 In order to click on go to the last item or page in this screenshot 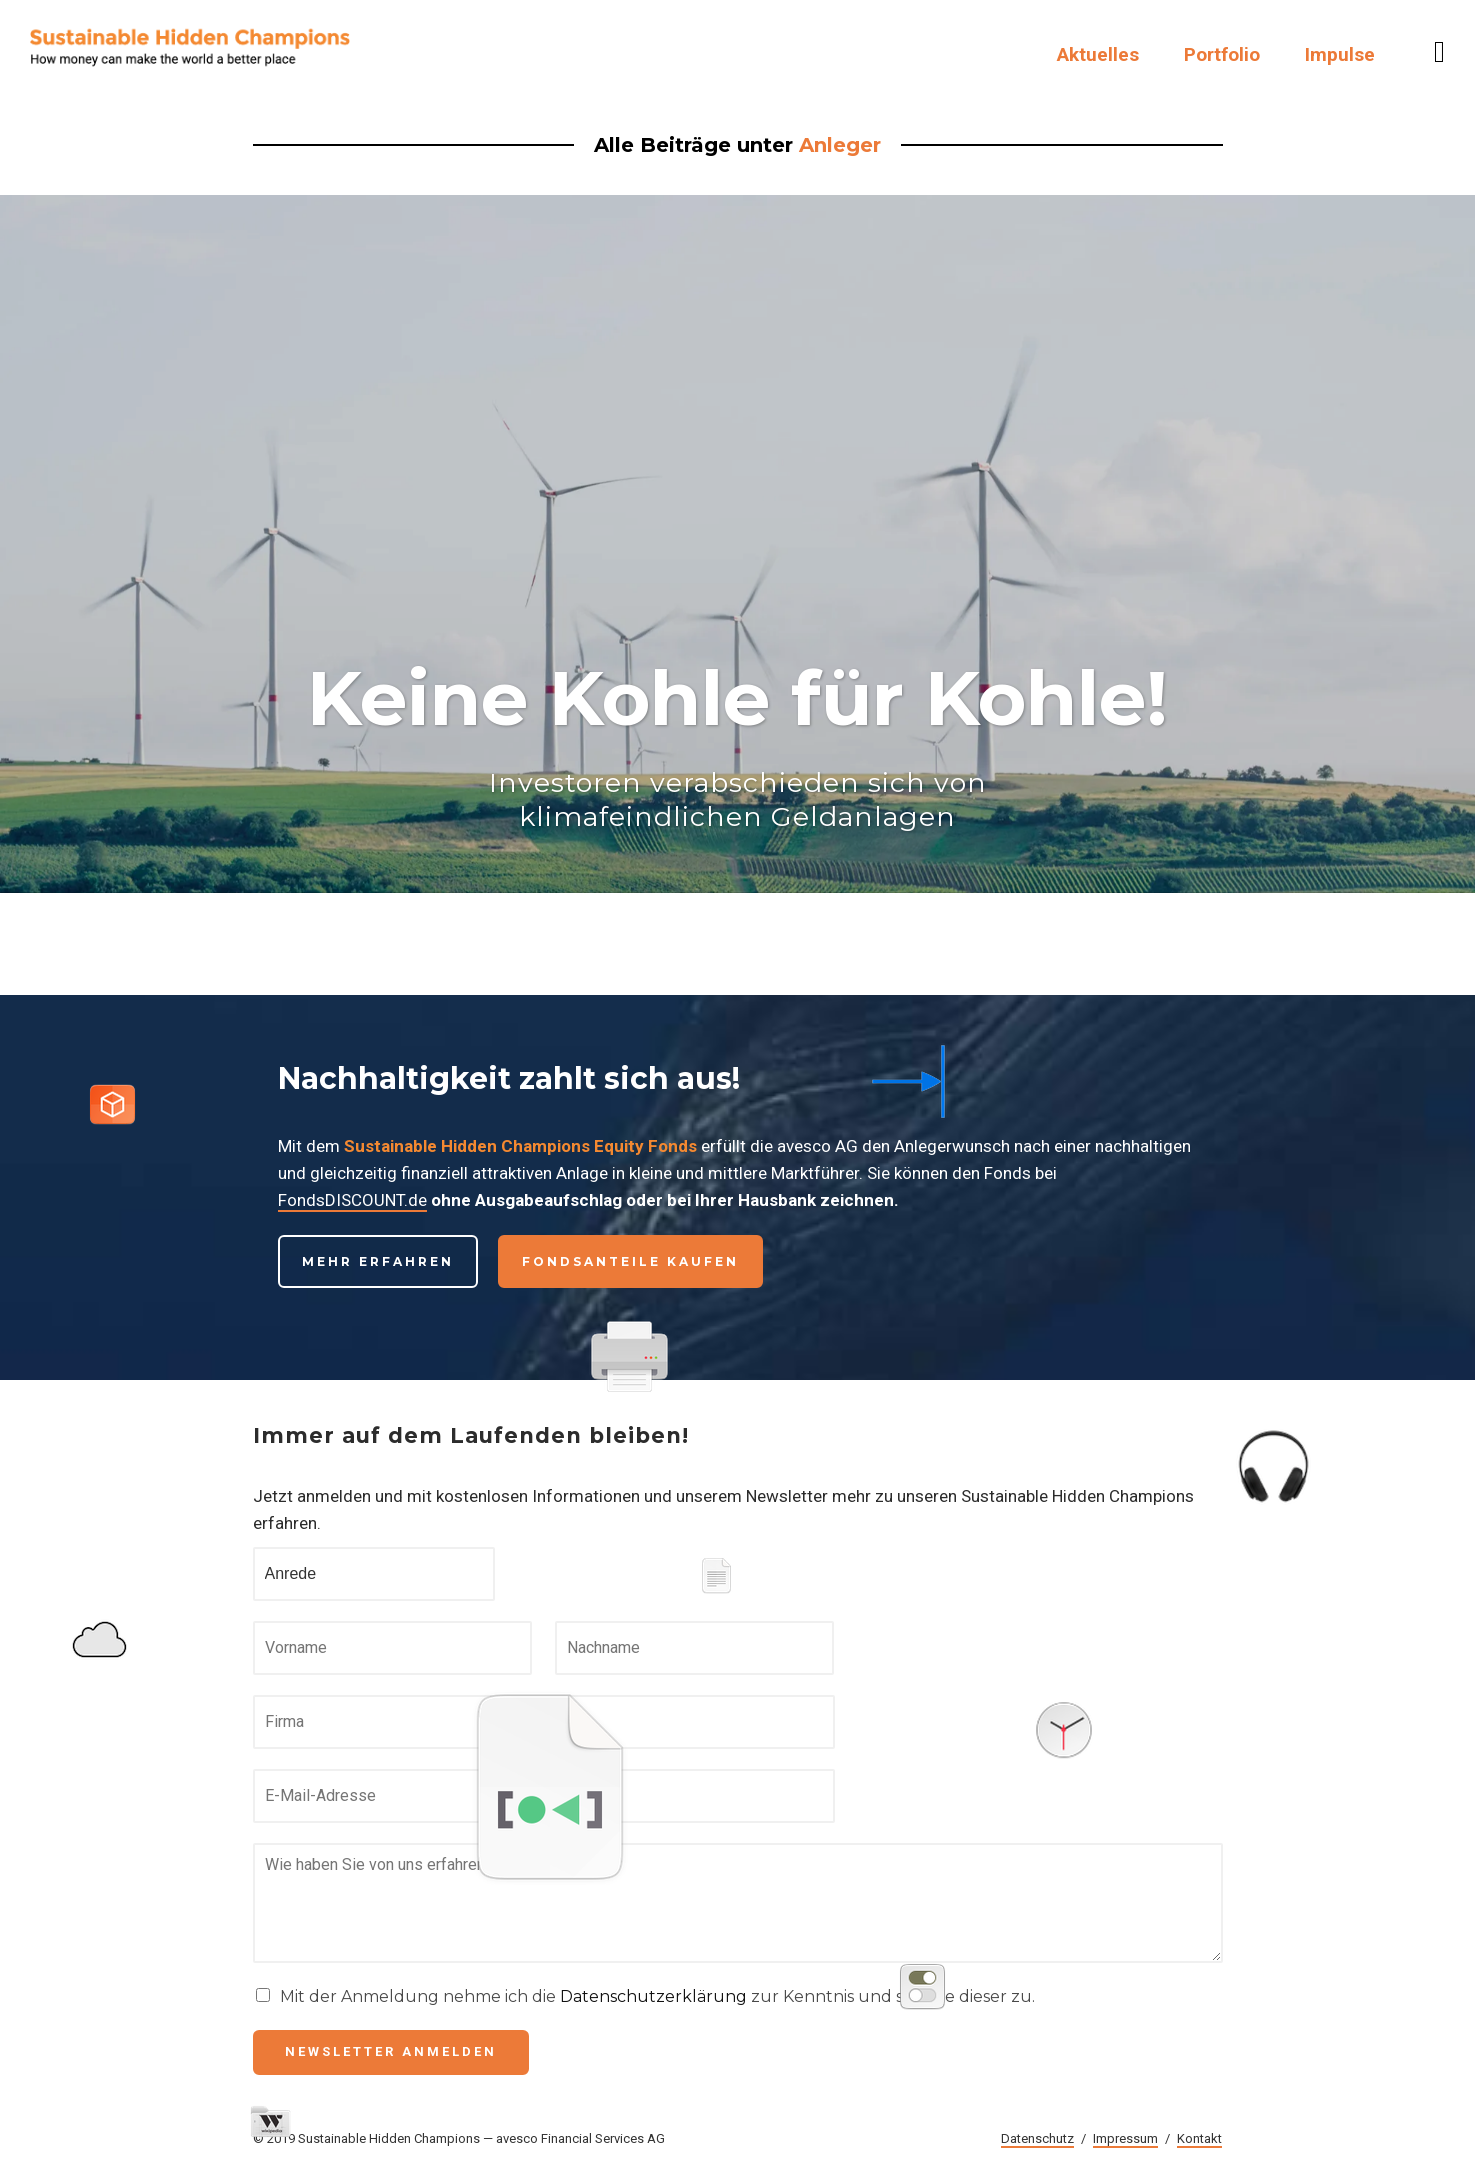, I will do `click(908, 1081)`.